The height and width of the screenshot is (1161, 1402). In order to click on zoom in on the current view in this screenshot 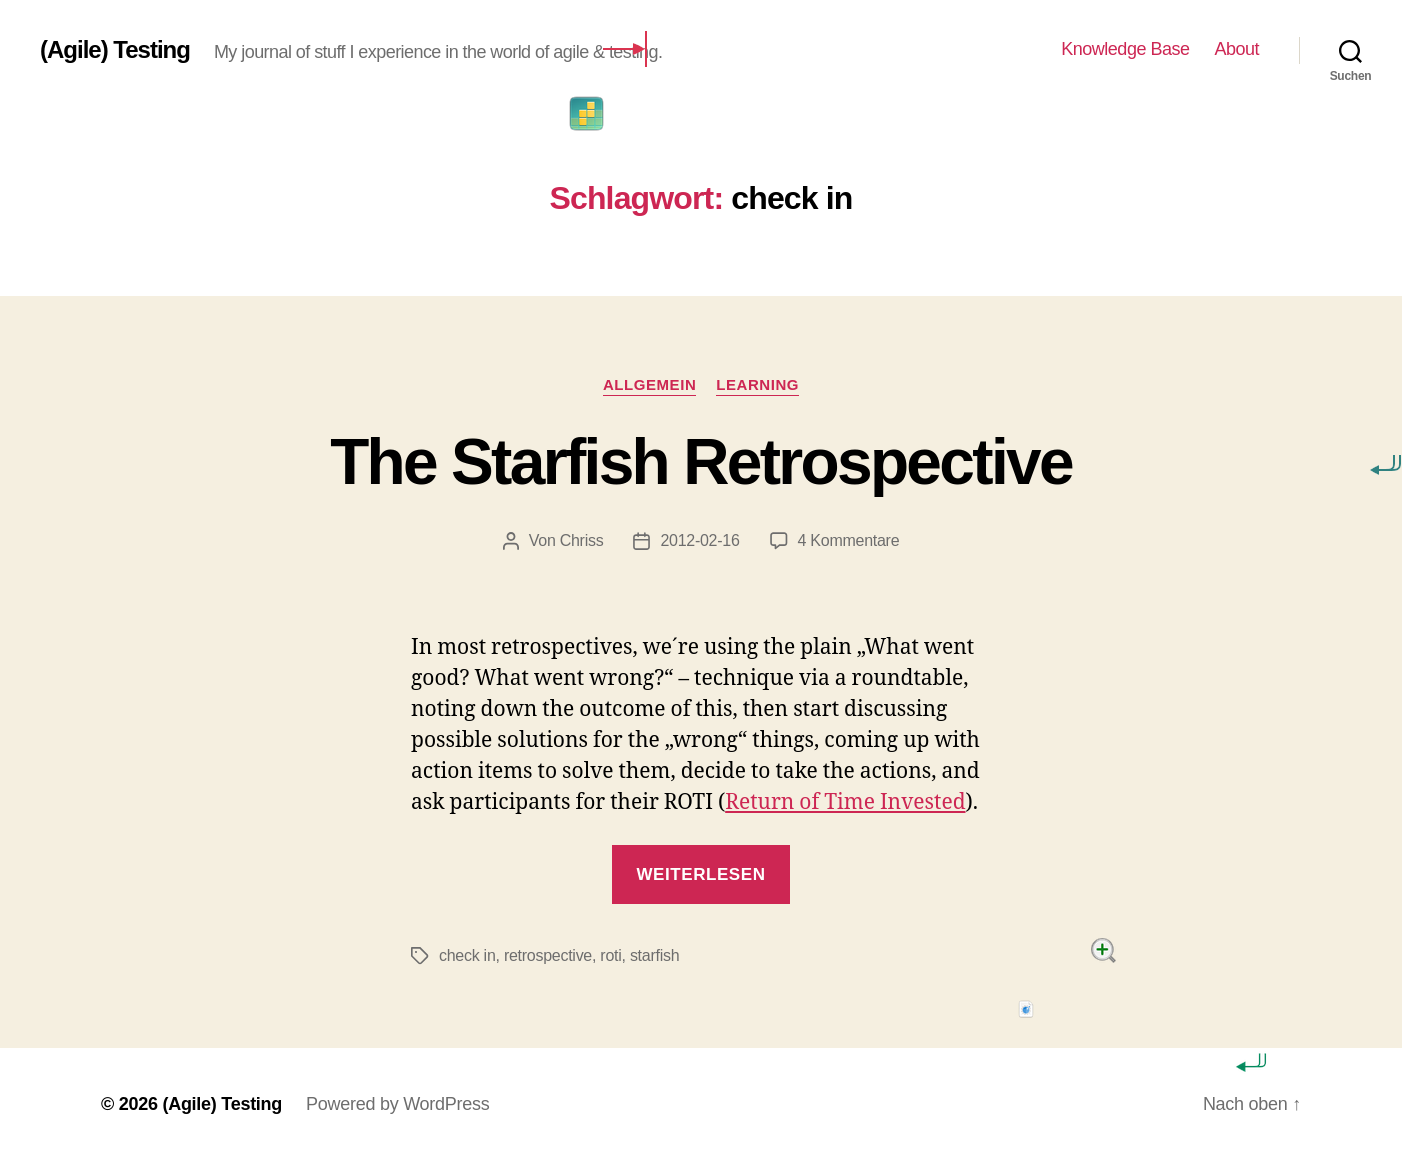, I will do `click(1103, 950)`.